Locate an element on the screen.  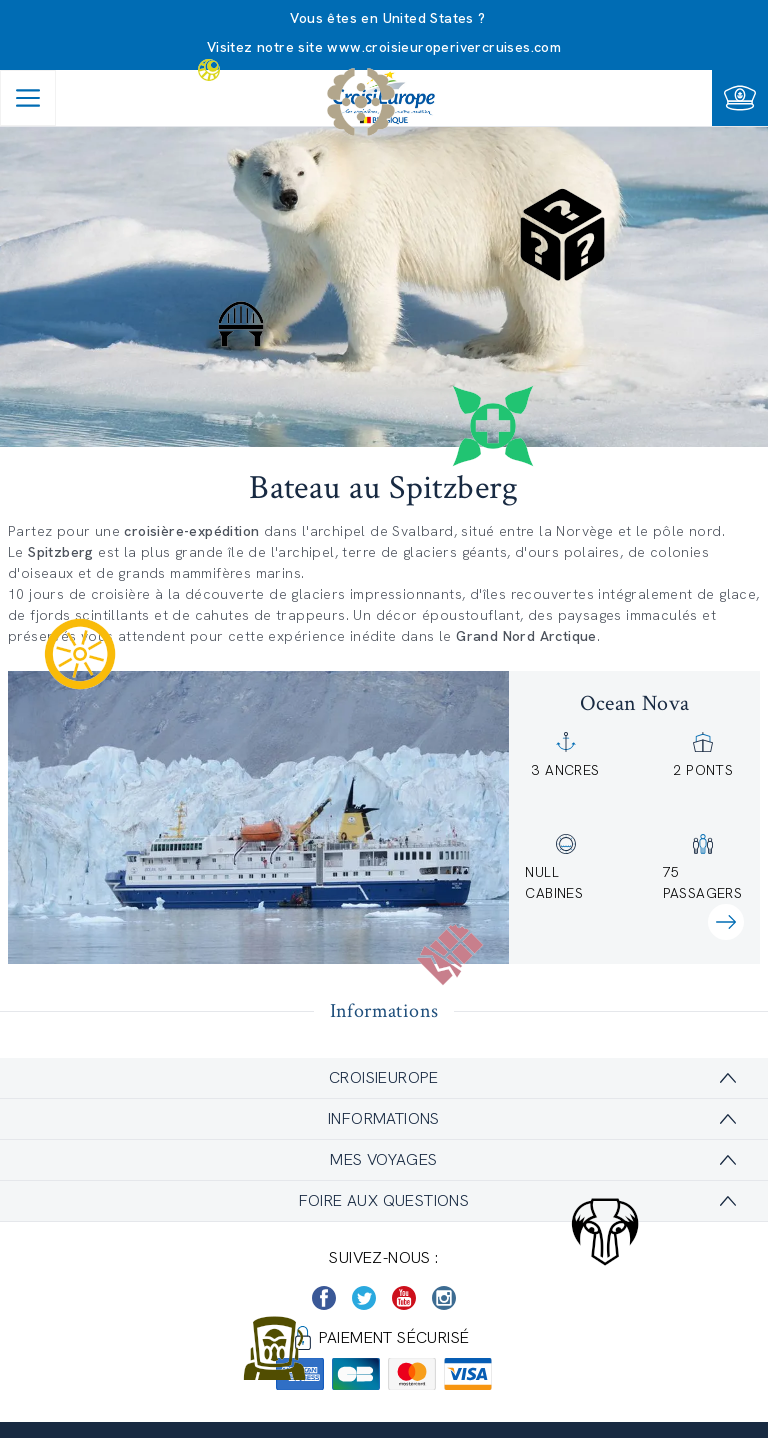
randomize or shuffle selection is located at coordinates (562, 235).